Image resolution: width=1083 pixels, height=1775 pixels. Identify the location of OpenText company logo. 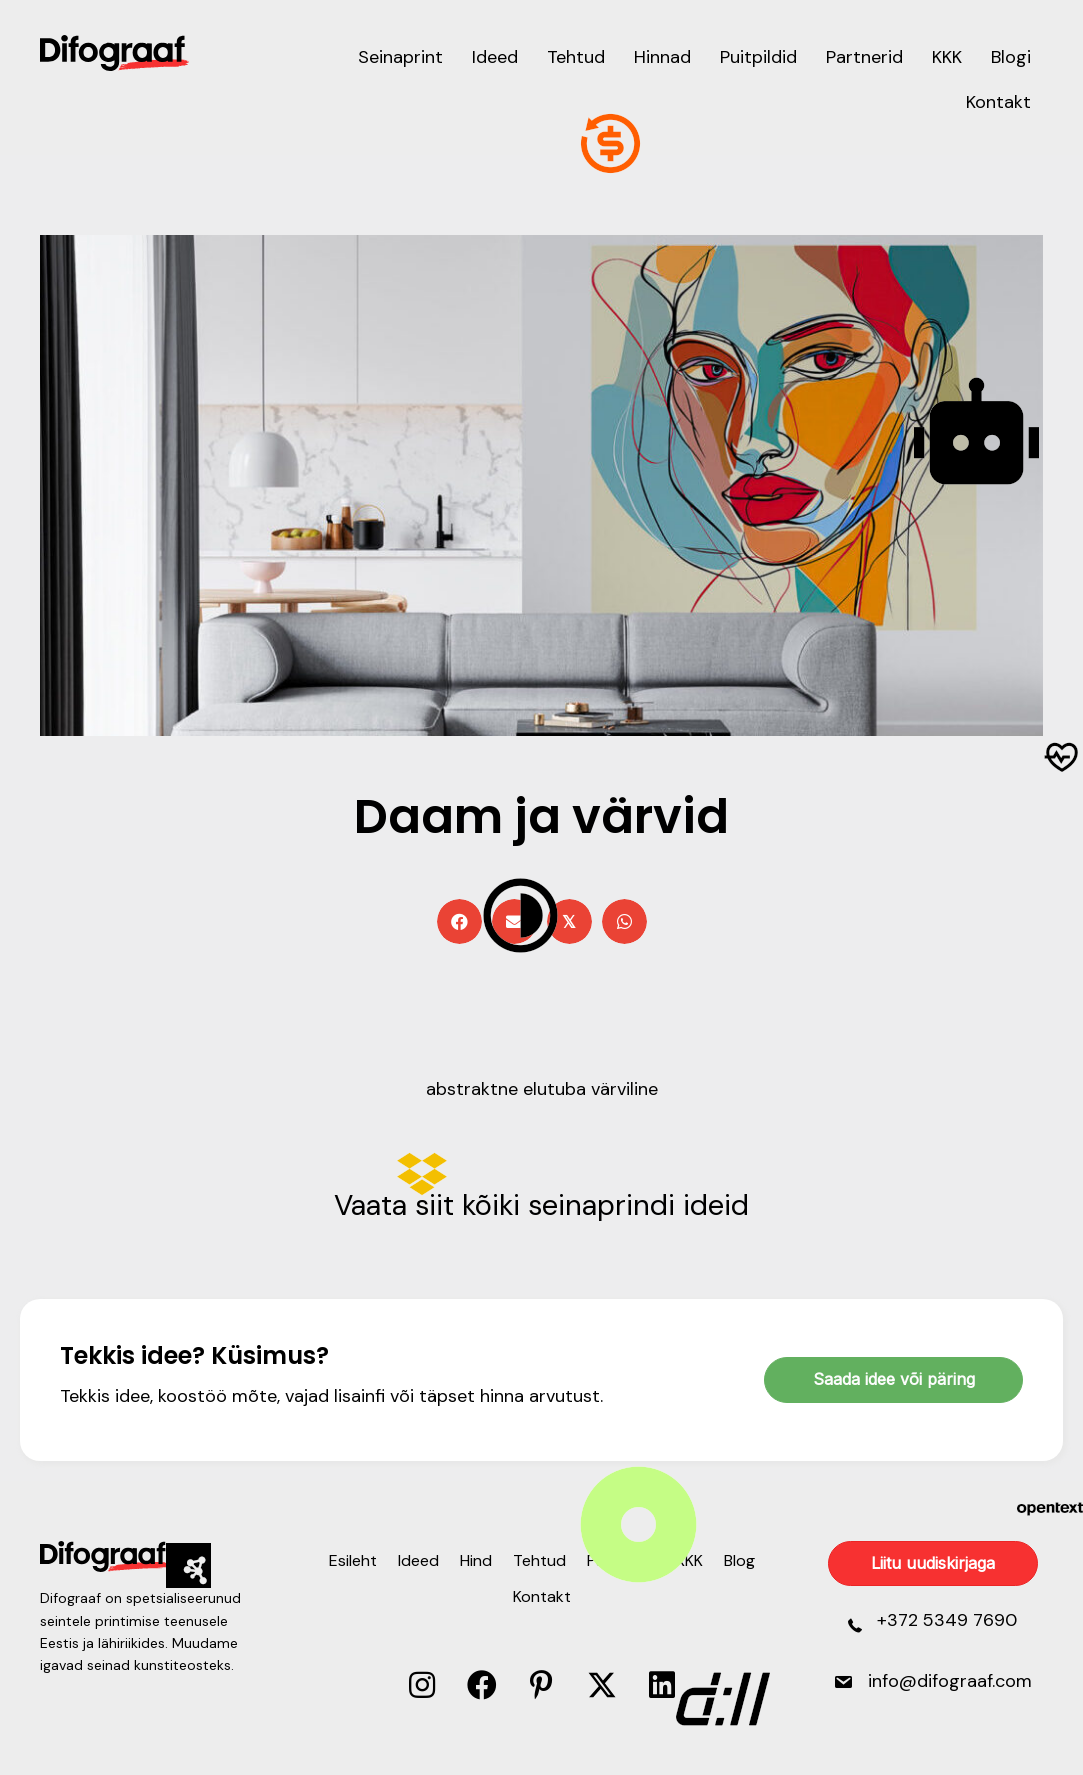
(1050, 1509).